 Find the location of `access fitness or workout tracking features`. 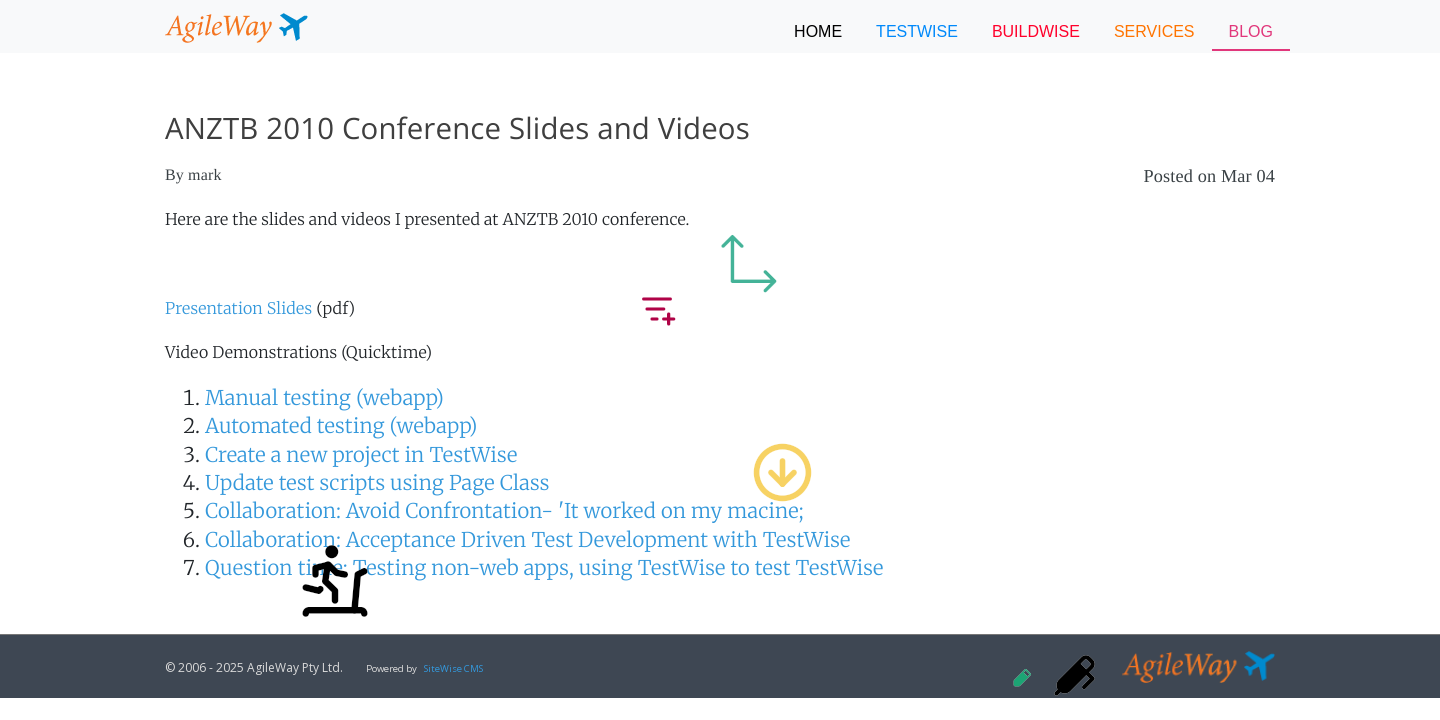

access fitness or workout tracking features is located at coordinates (335, 581).